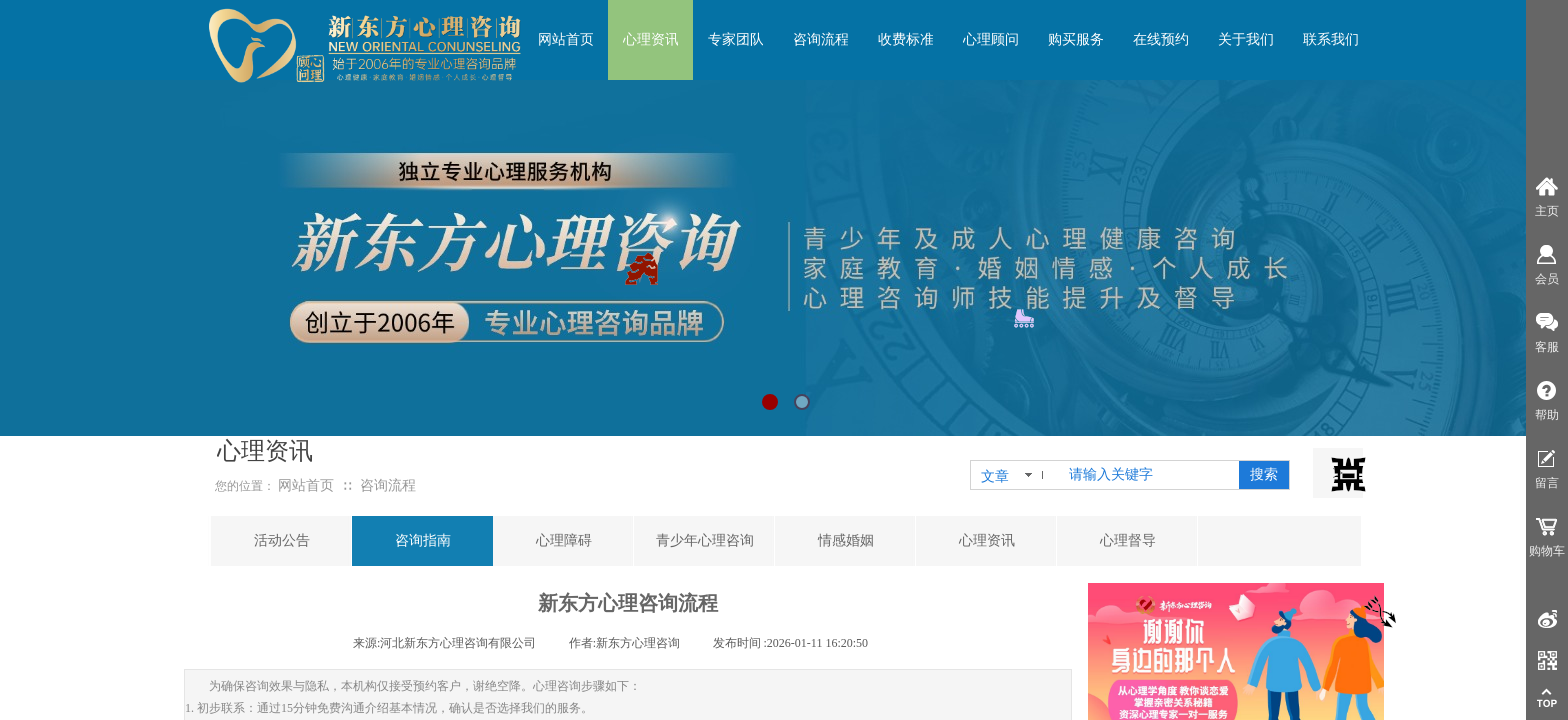  Describe the element at coordinates (1348, 474) in the screenshot. I see `abstract game element or power-up icon` at that location.